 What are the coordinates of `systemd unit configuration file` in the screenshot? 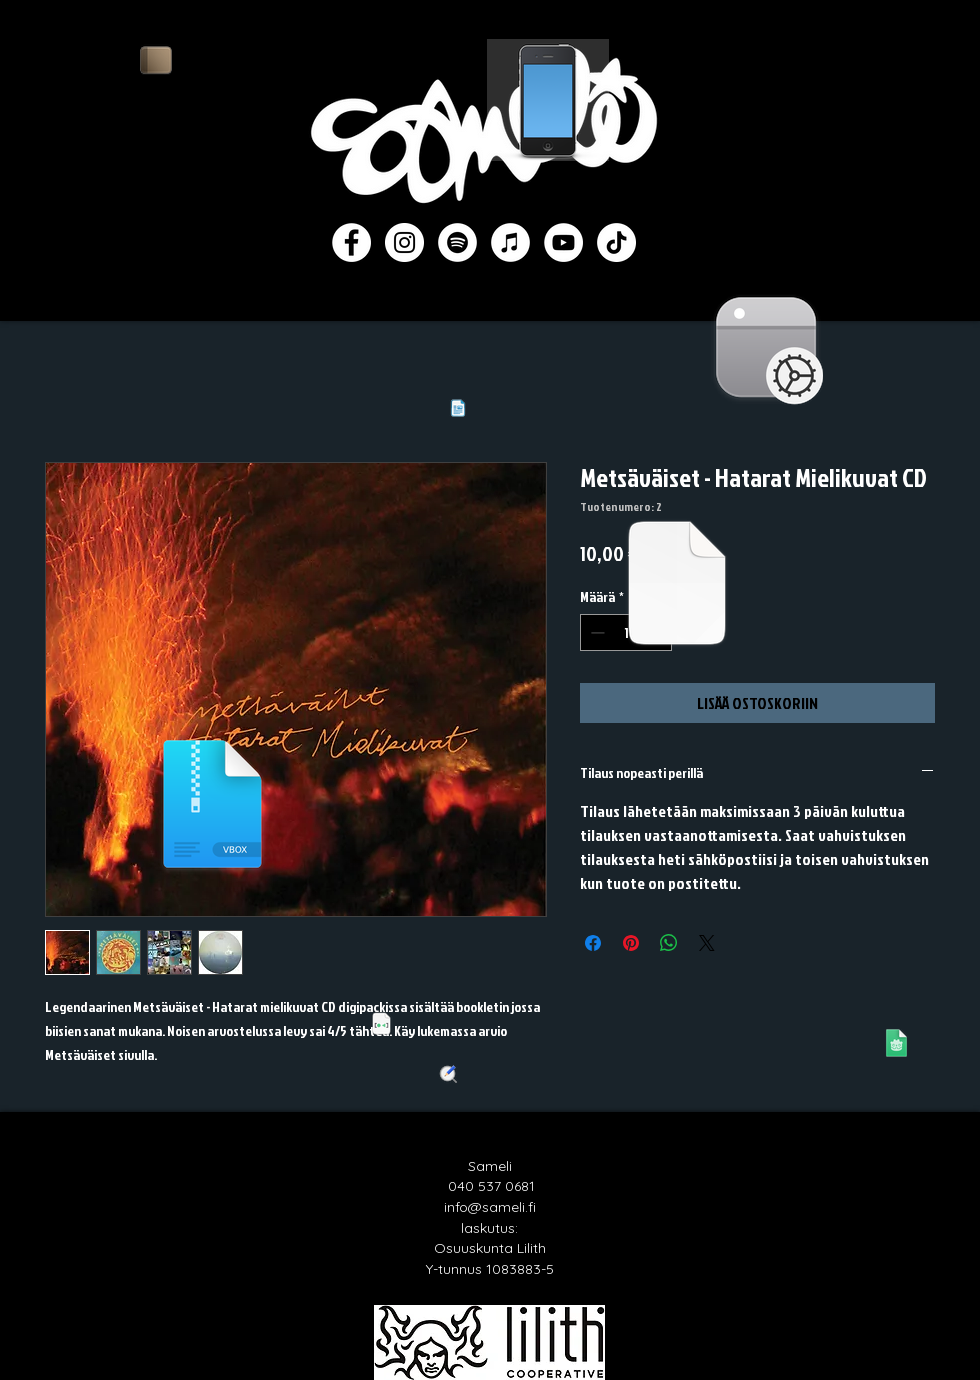 It's located at (381, 1023).